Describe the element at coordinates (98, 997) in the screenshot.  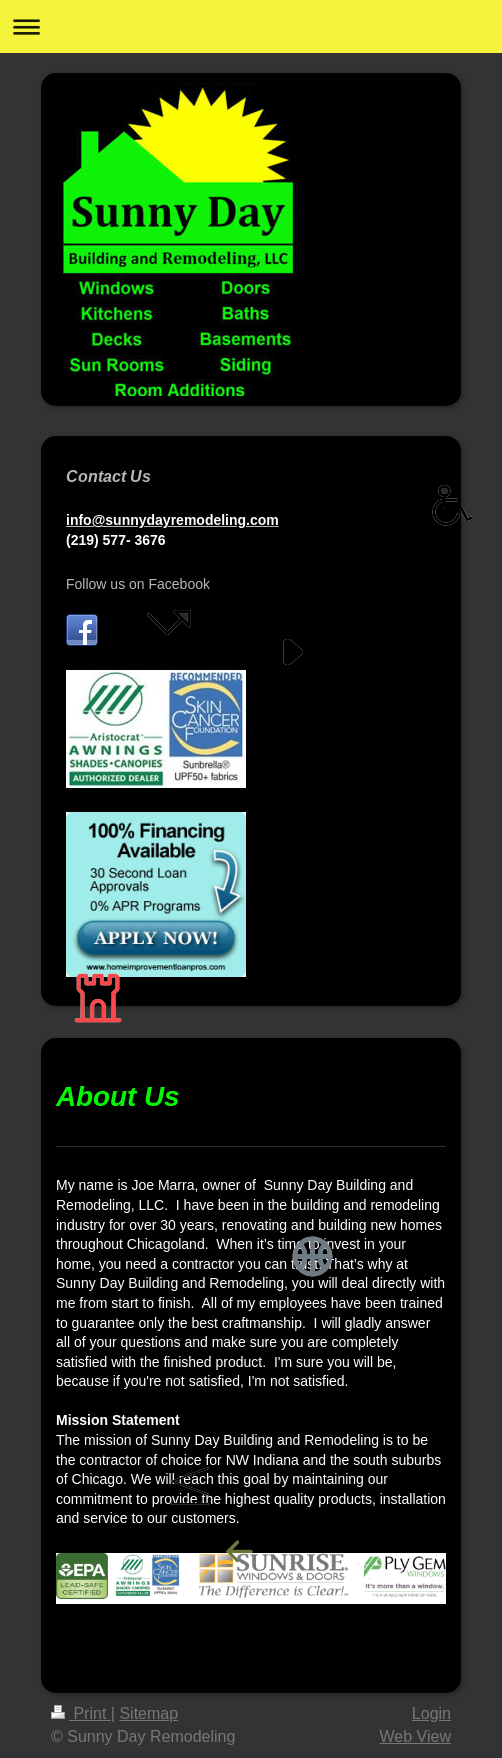
I see `access castle or fortress-themed content` at that location.